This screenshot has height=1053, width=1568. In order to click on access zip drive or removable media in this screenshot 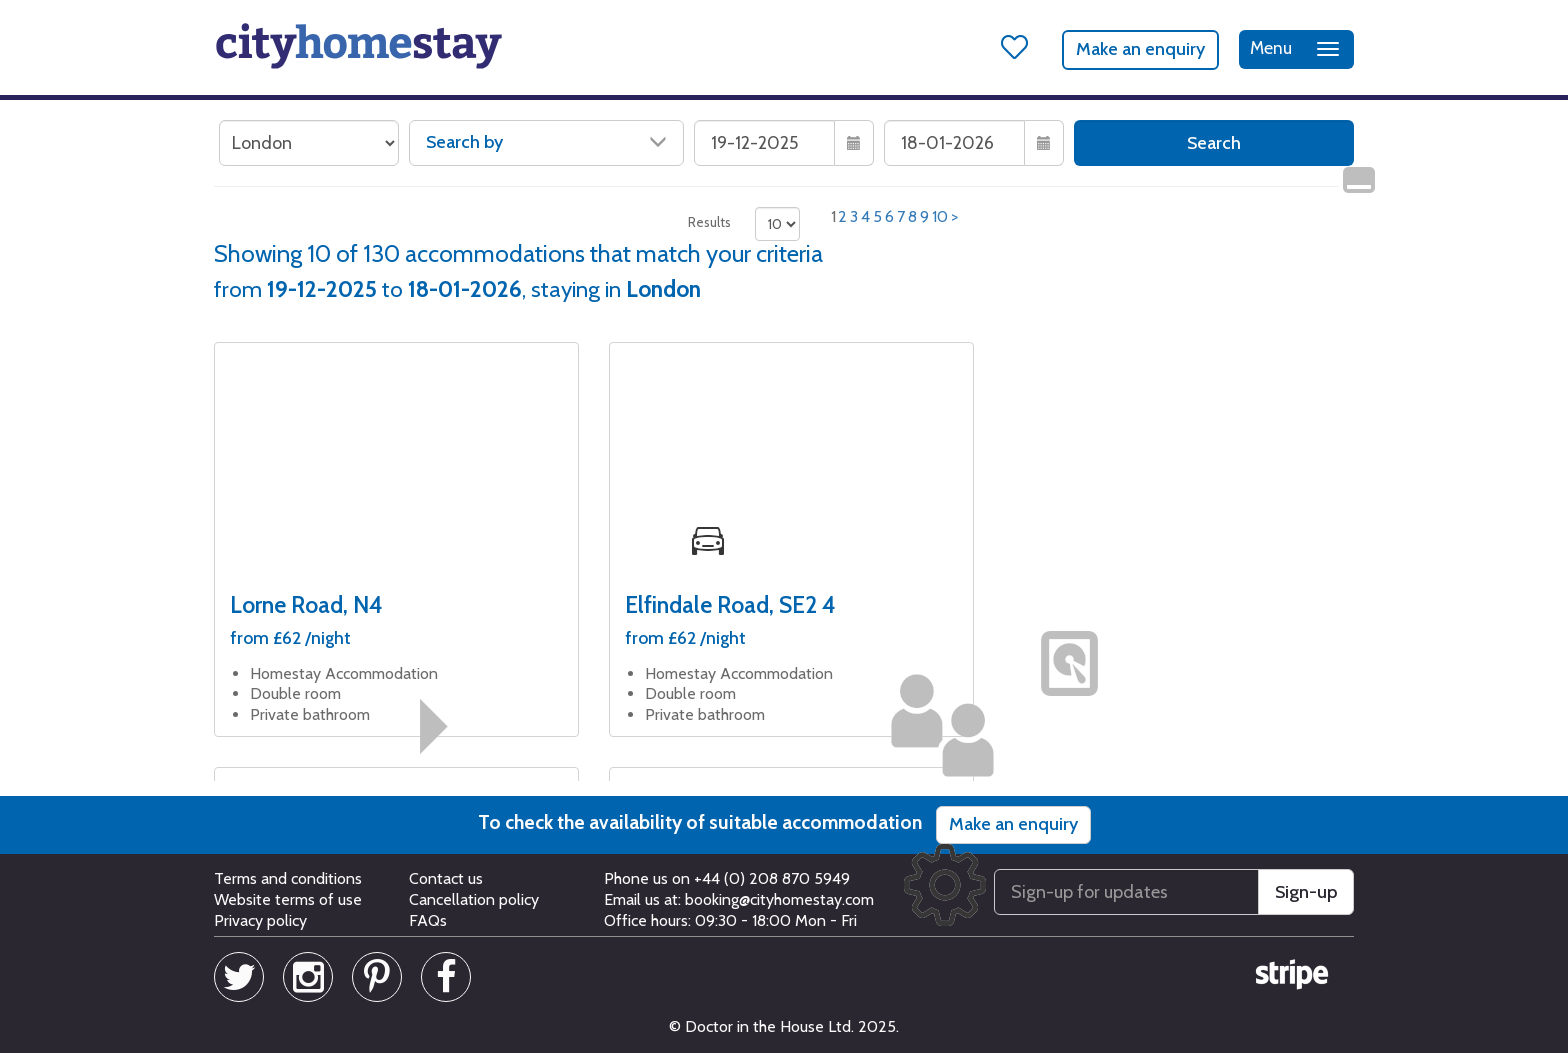, I will do `click(1069, 663)`.